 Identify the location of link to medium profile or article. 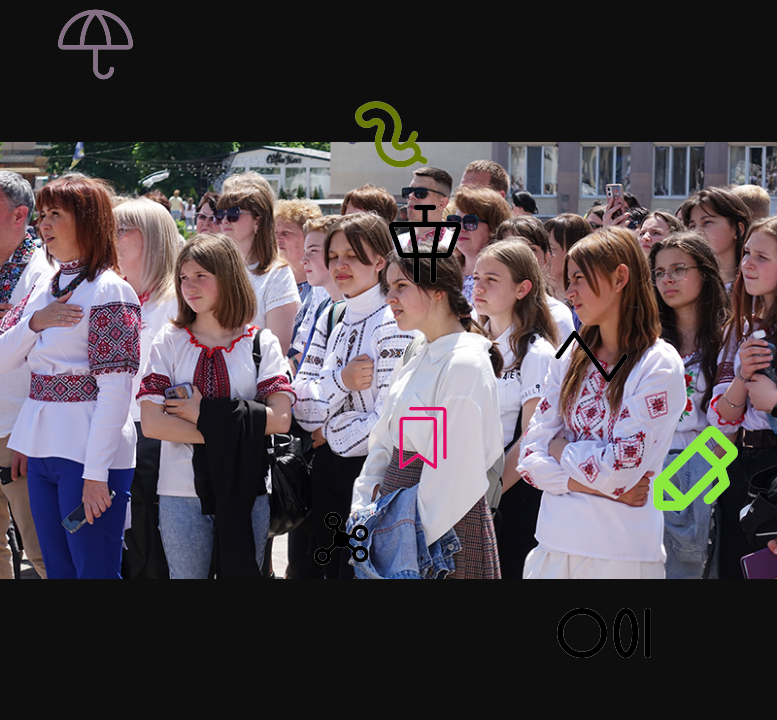
(604, 633).